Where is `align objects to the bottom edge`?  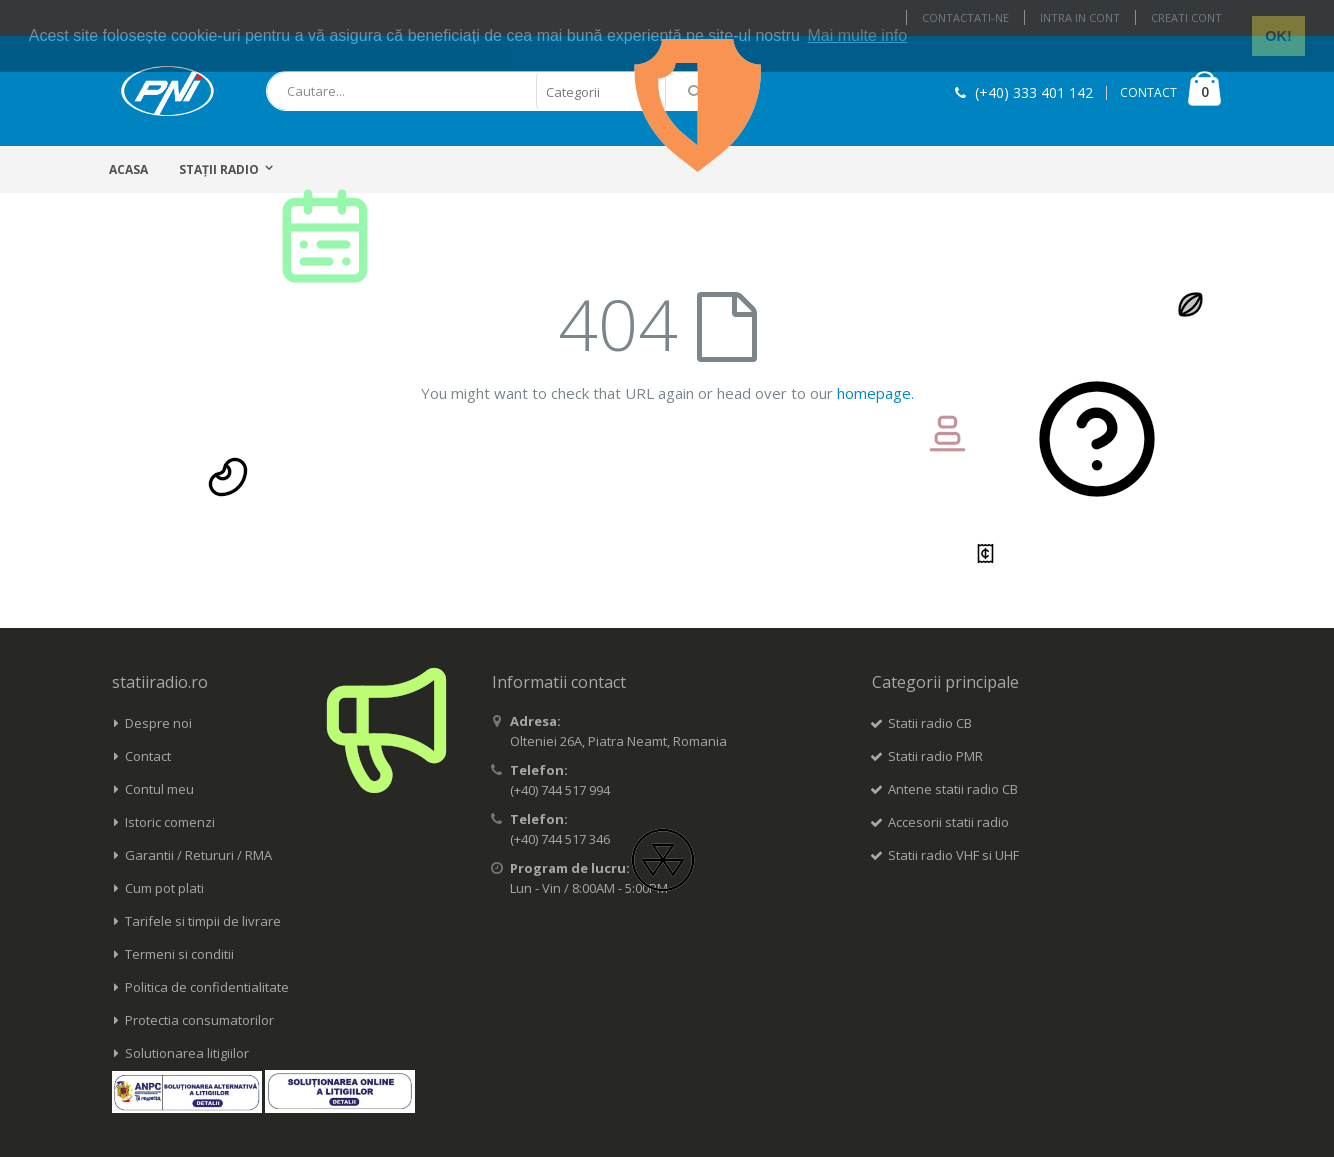 align objects to the bottom edge is located at coordinates (947, 433).